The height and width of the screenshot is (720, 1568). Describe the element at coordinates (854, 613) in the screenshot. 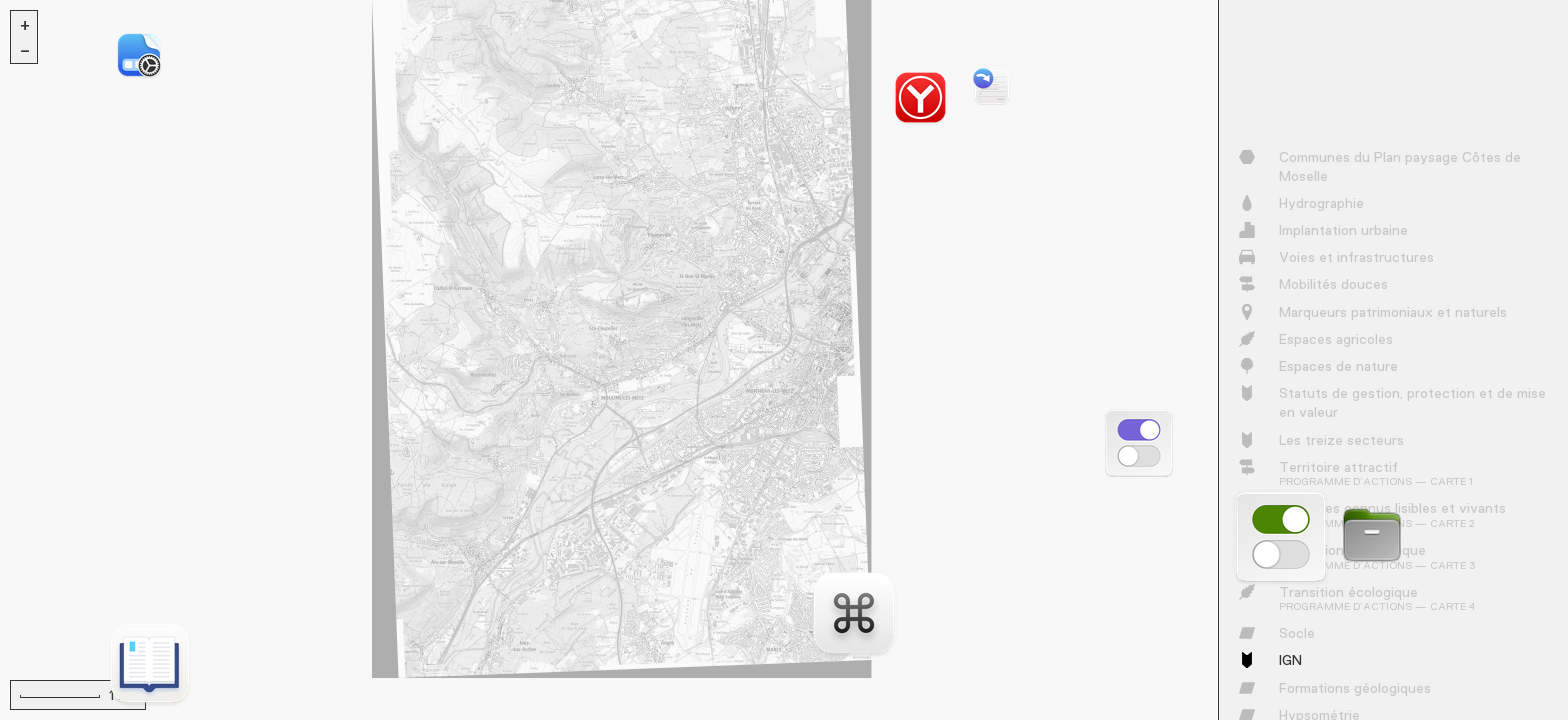

I see `open onboard on-screen keyboard app` at that location.